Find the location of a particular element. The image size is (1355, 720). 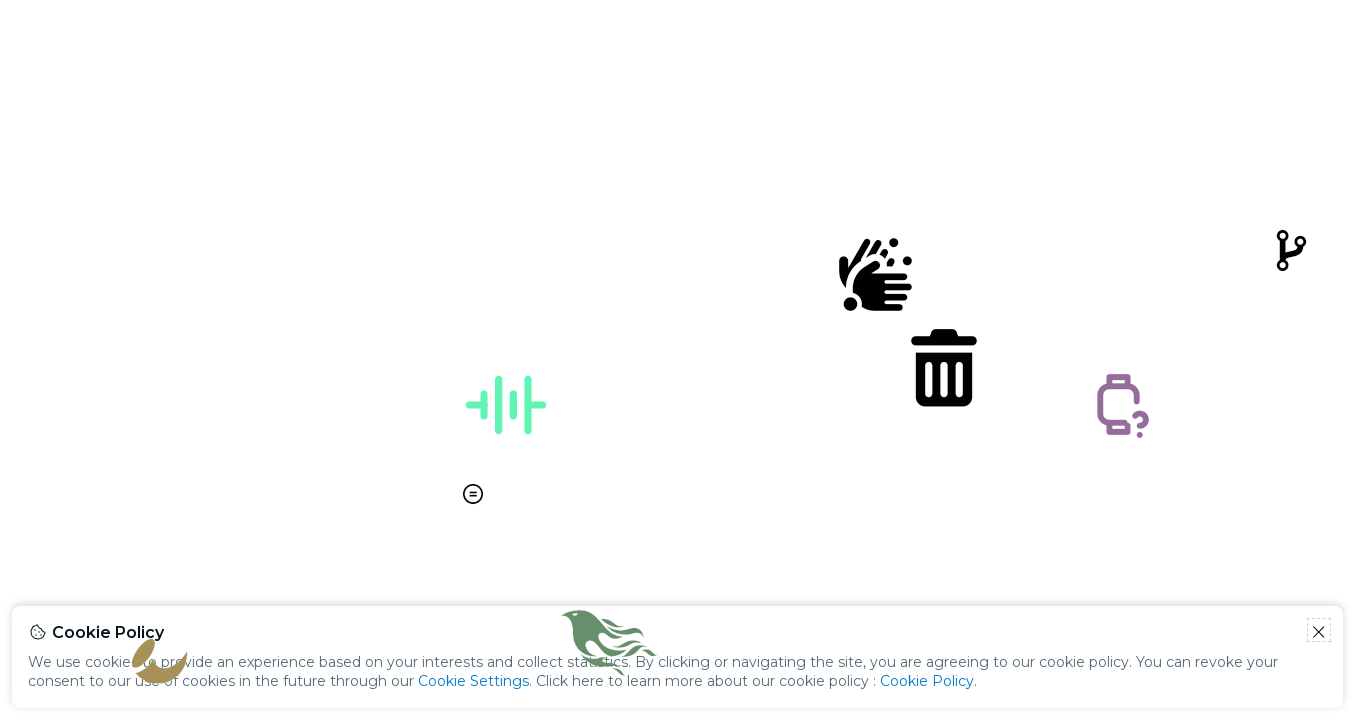

phoenix framework logo is located at coordinates (609, 643).